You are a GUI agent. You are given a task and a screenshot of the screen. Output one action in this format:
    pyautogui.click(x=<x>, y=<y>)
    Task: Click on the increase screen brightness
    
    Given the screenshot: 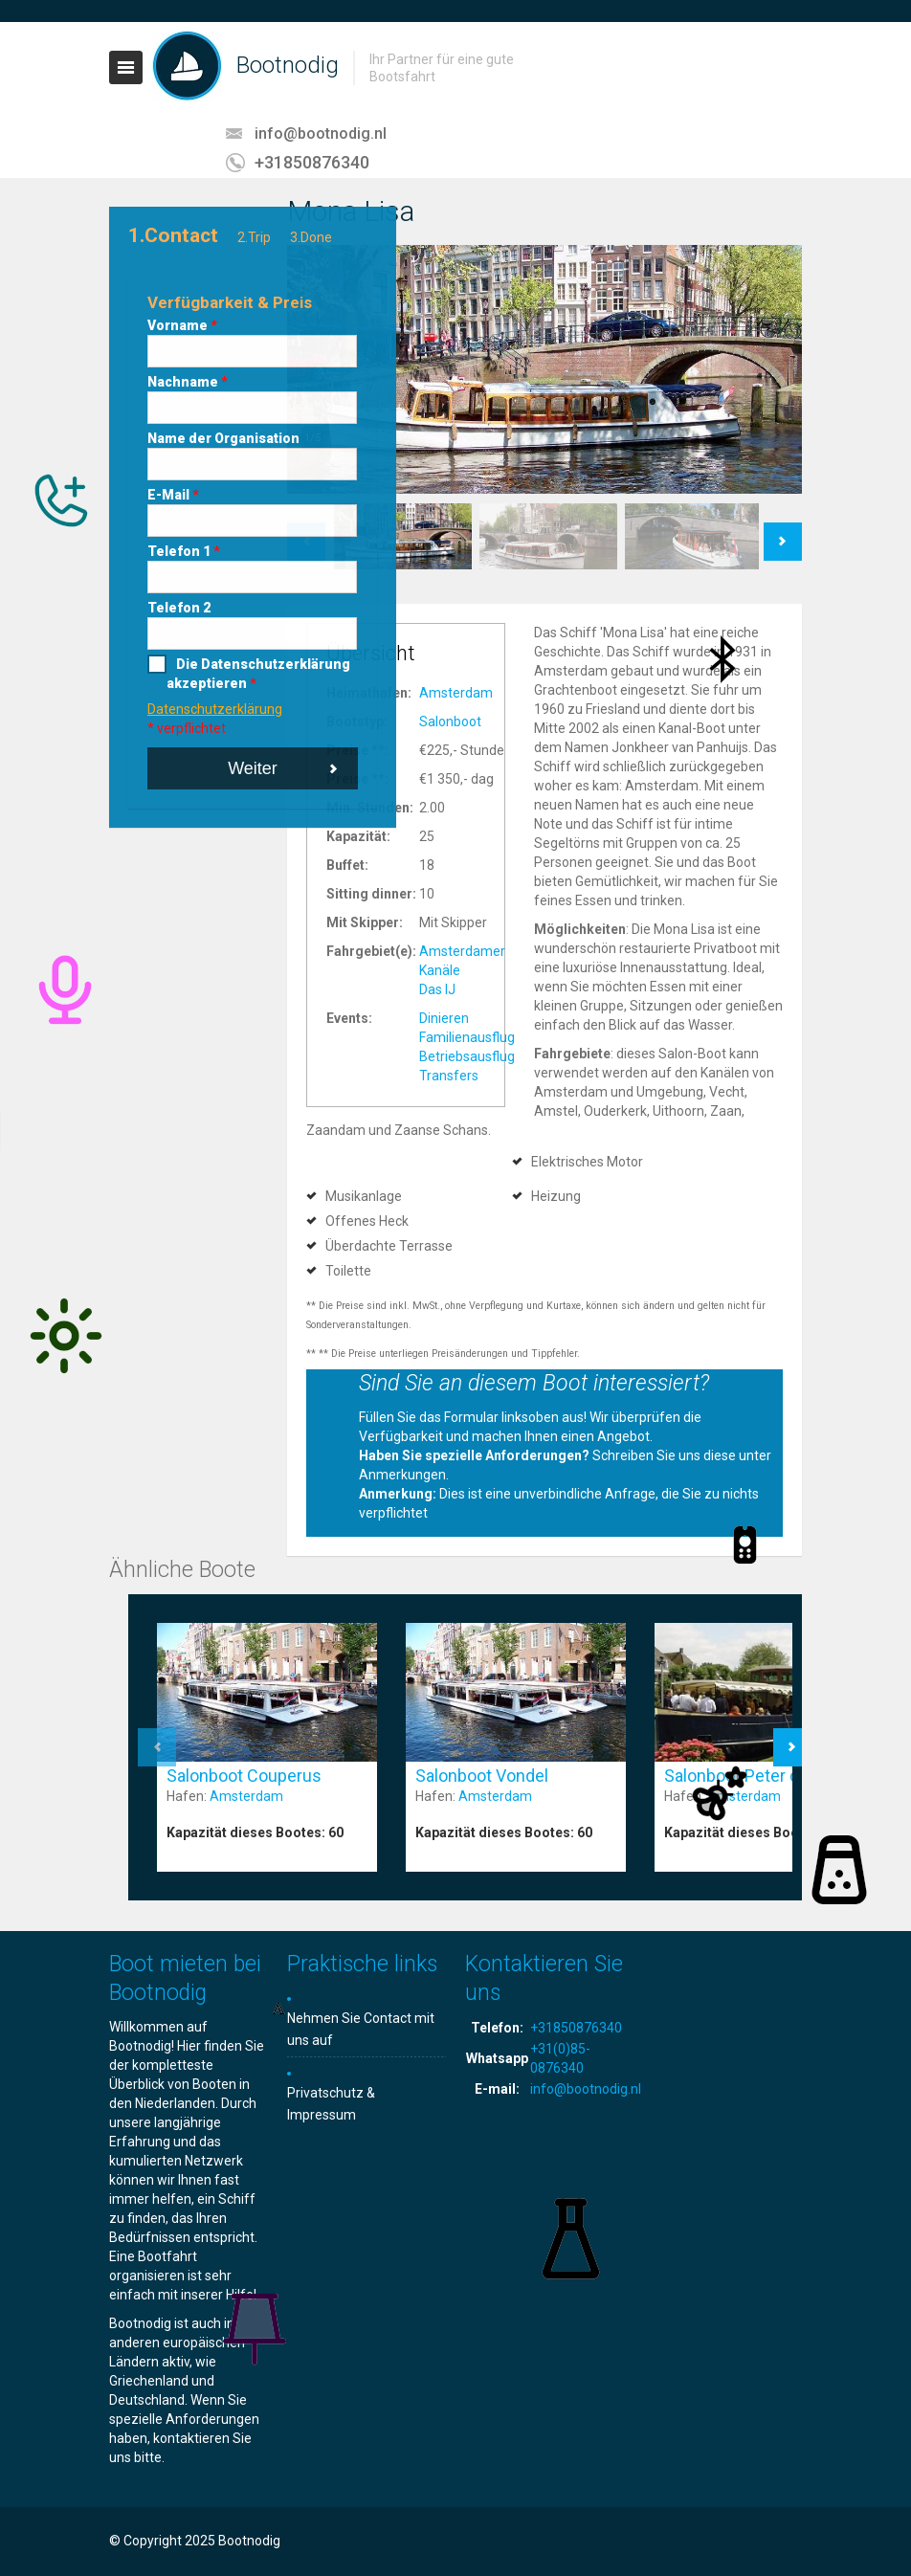 What is the action you would take?
    pyautogui.click(x=64, y=1336)
    